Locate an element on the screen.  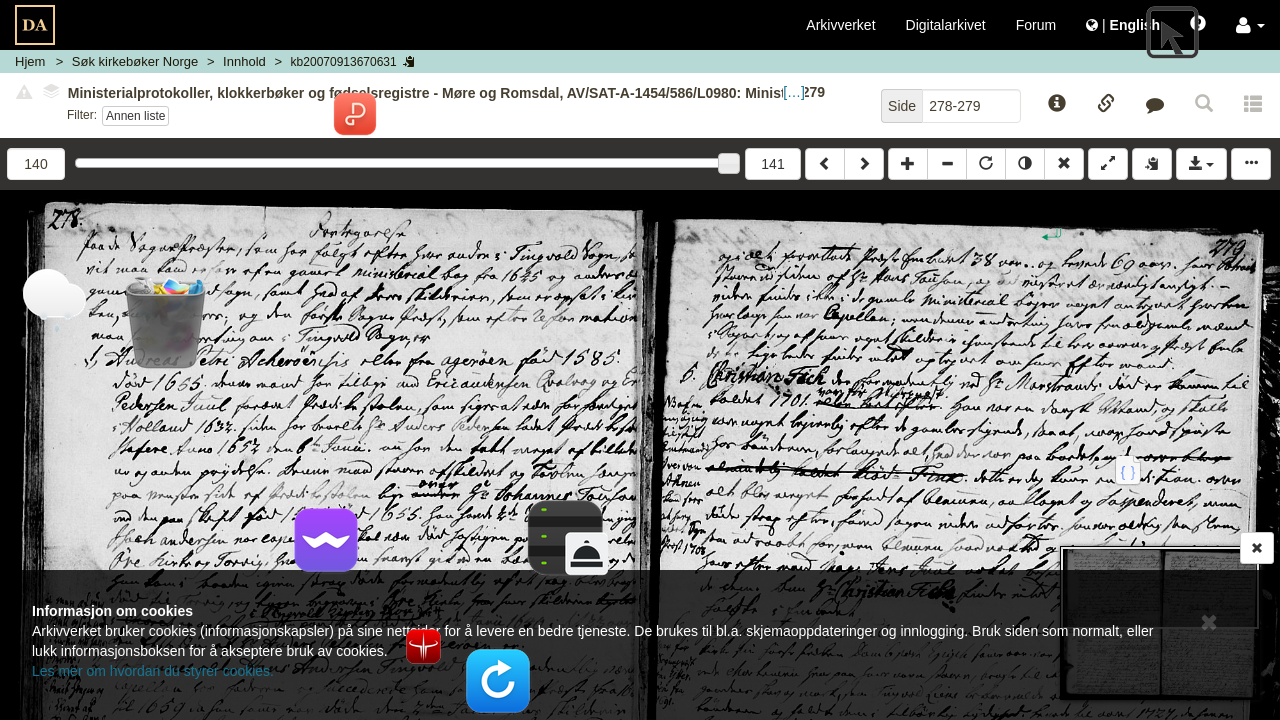
configure network server discovery preferences is located at coordinates (566, 539).